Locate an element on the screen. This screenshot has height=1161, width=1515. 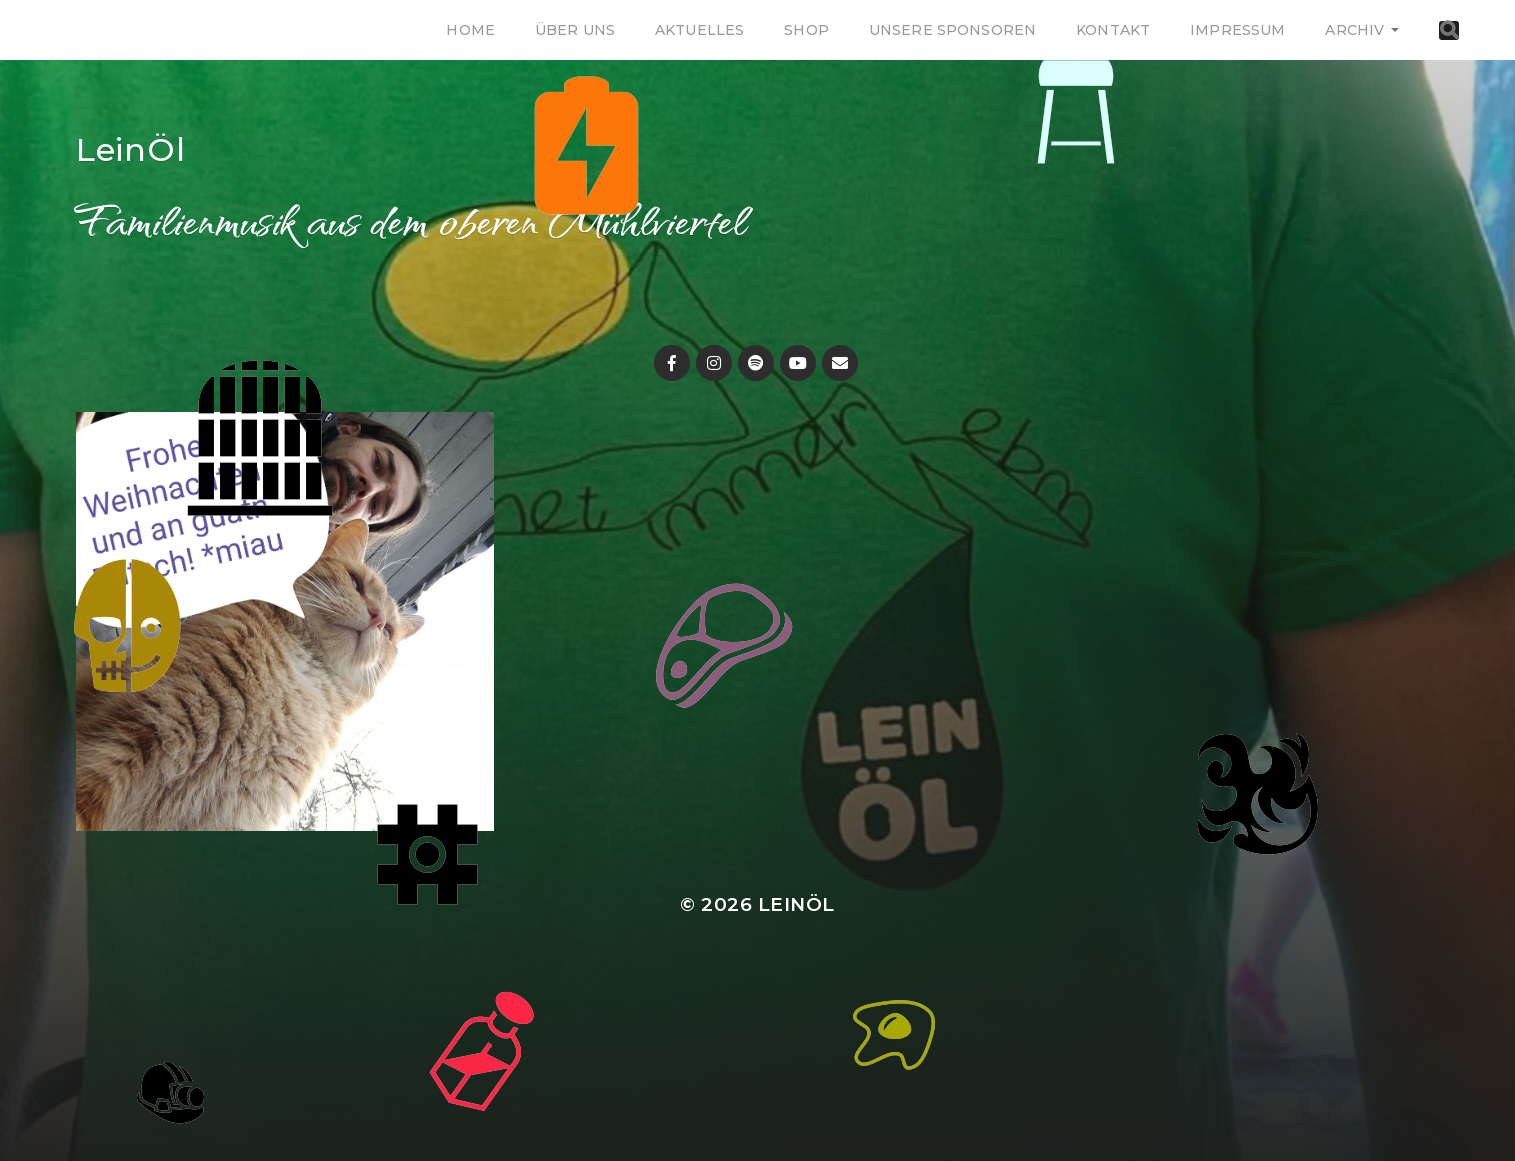
browse meat or protein food options is located at coordinates (724, 646).